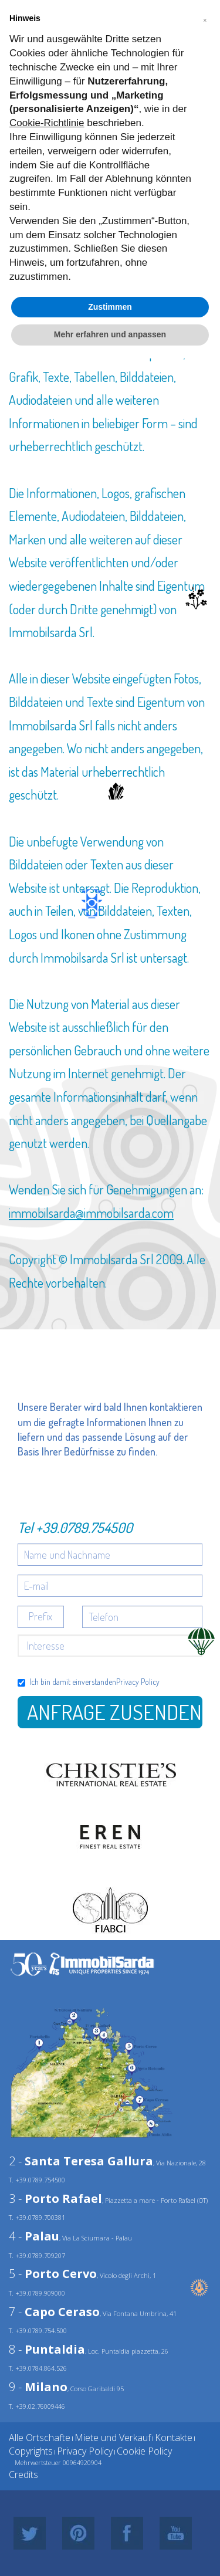  Describe the element at coordinates (92, 903) in the screenshot. I see `indicates caution or pending status` at that location.